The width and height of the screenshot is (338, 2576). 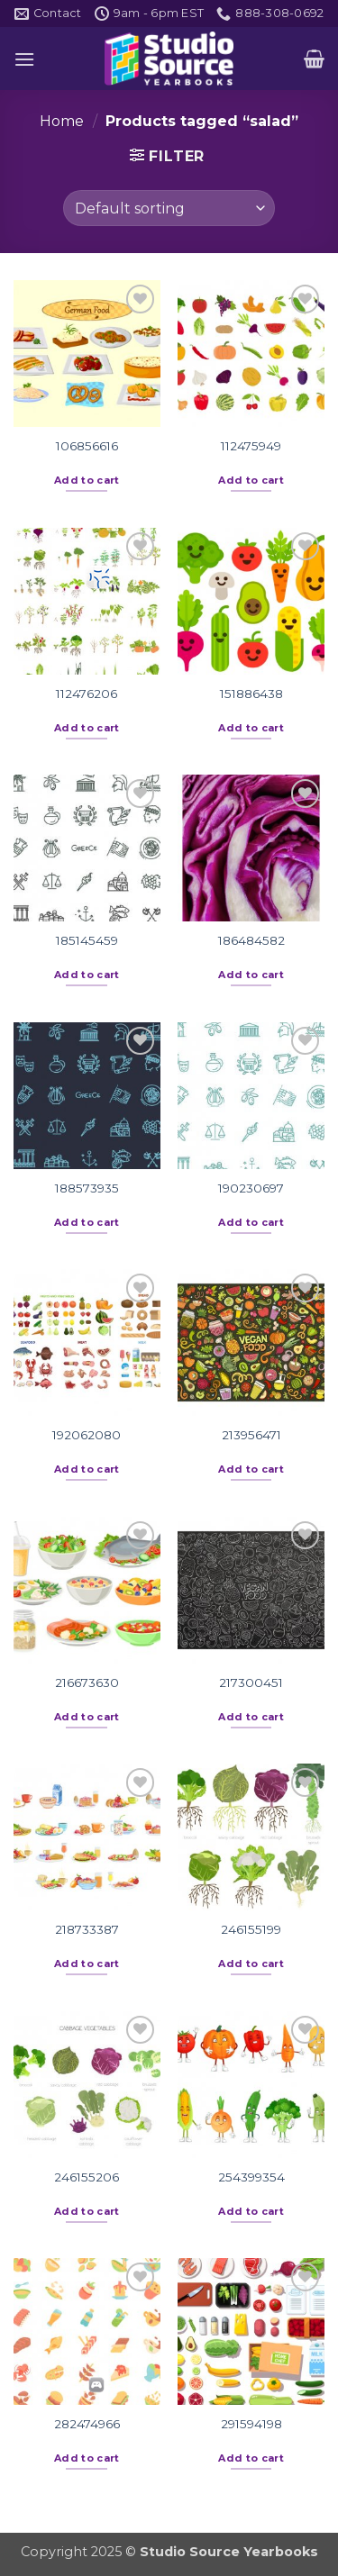 What do you see at coordinates (96, 2385) in the screenshot?
I see `access gaming preferences and settings` at bounding box center [96, 2385].